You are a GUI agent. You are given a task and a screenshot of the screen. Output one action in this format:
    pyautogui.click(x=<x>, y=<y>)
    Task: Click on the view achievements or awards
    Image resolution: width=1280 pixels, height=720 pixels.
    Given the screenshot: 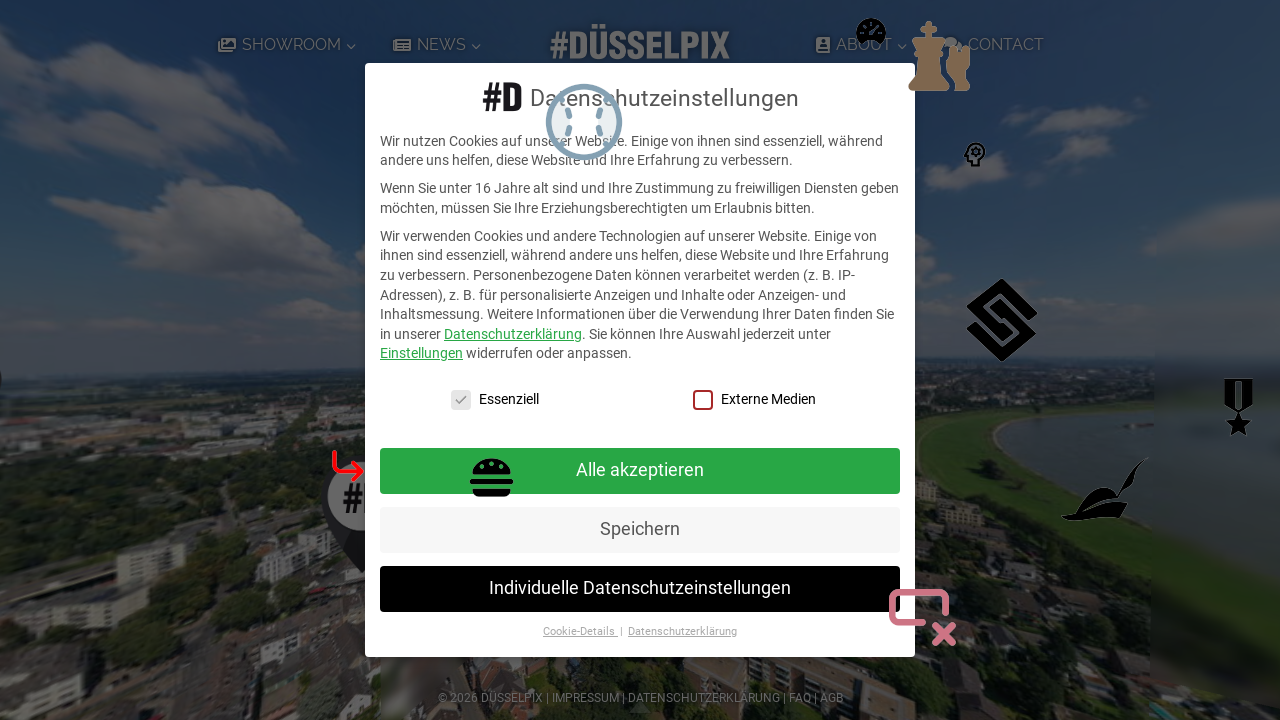 What is the action you would take?
    pyautogui.click(x=1238, y=407)
    